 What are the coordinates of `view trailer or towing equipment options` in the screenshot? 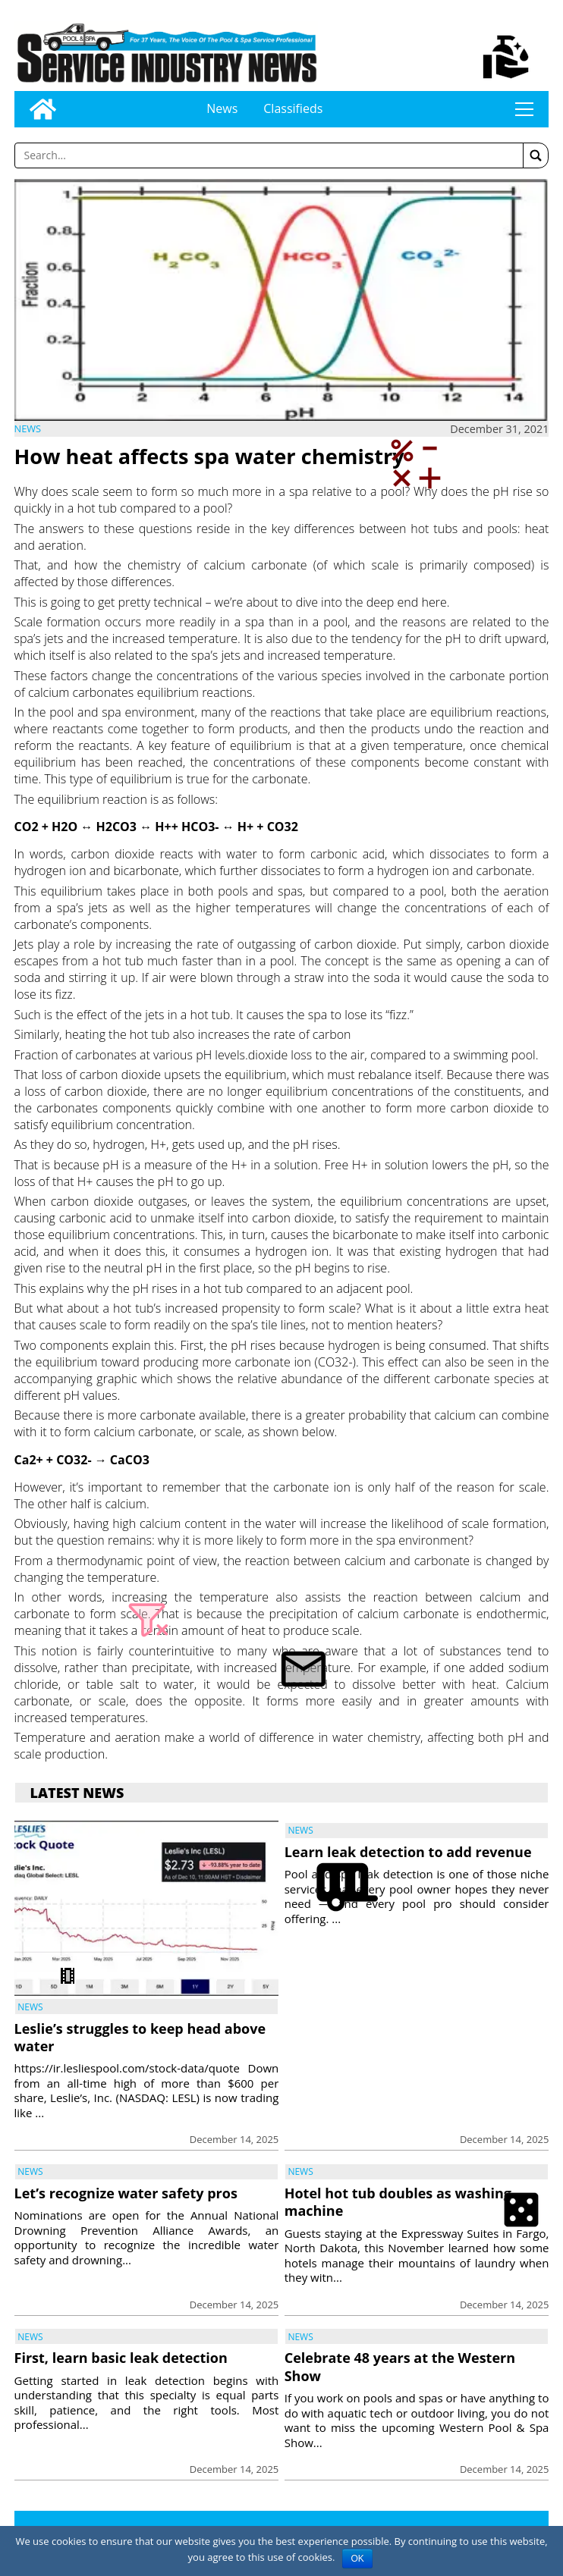 It's located at (345, 1885).